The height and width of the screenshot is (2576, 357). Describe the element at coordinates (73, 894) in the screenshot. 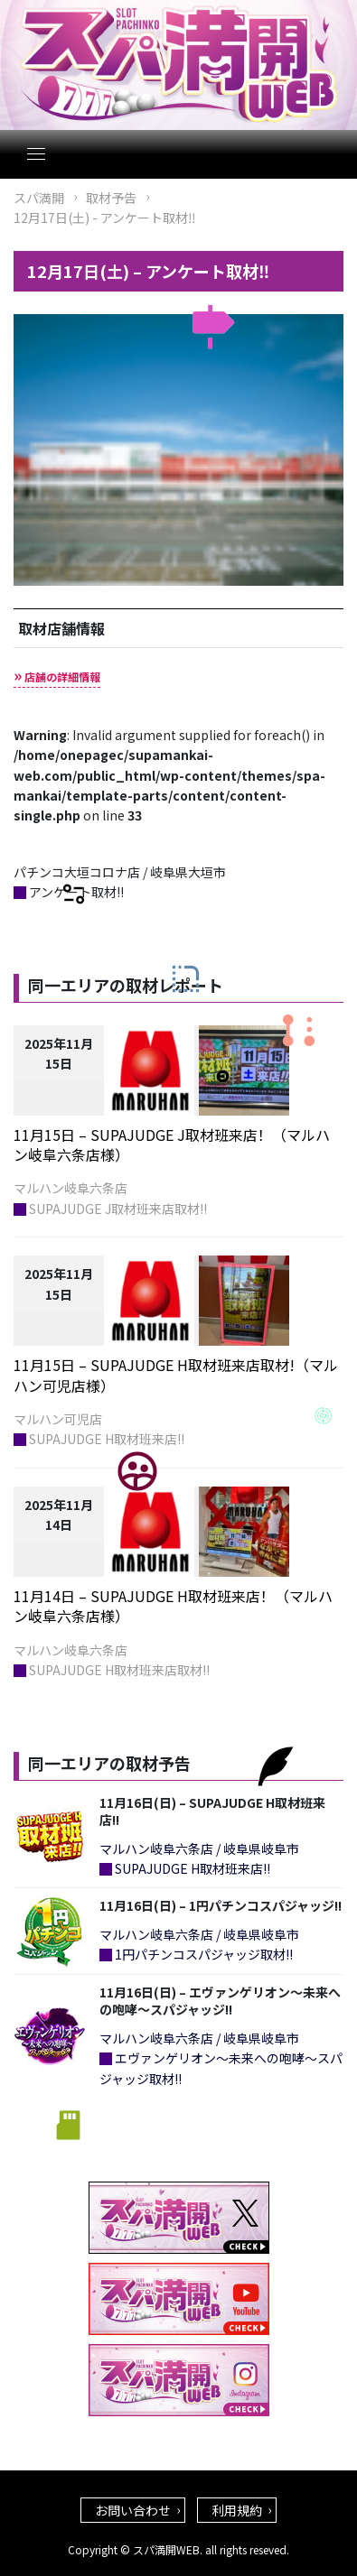

I see `adjust audio equalizer settings` at that location.